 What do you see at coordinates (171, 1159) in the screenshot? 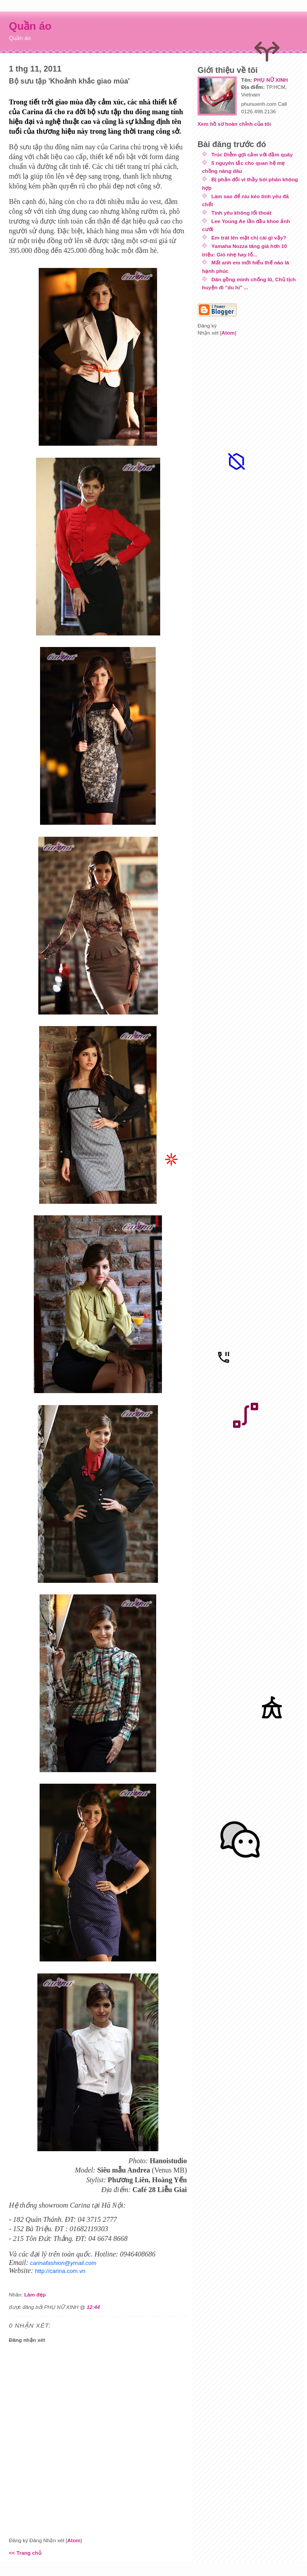
I see `connect to Zapier automation platform` at bounding box center [171, 1159].